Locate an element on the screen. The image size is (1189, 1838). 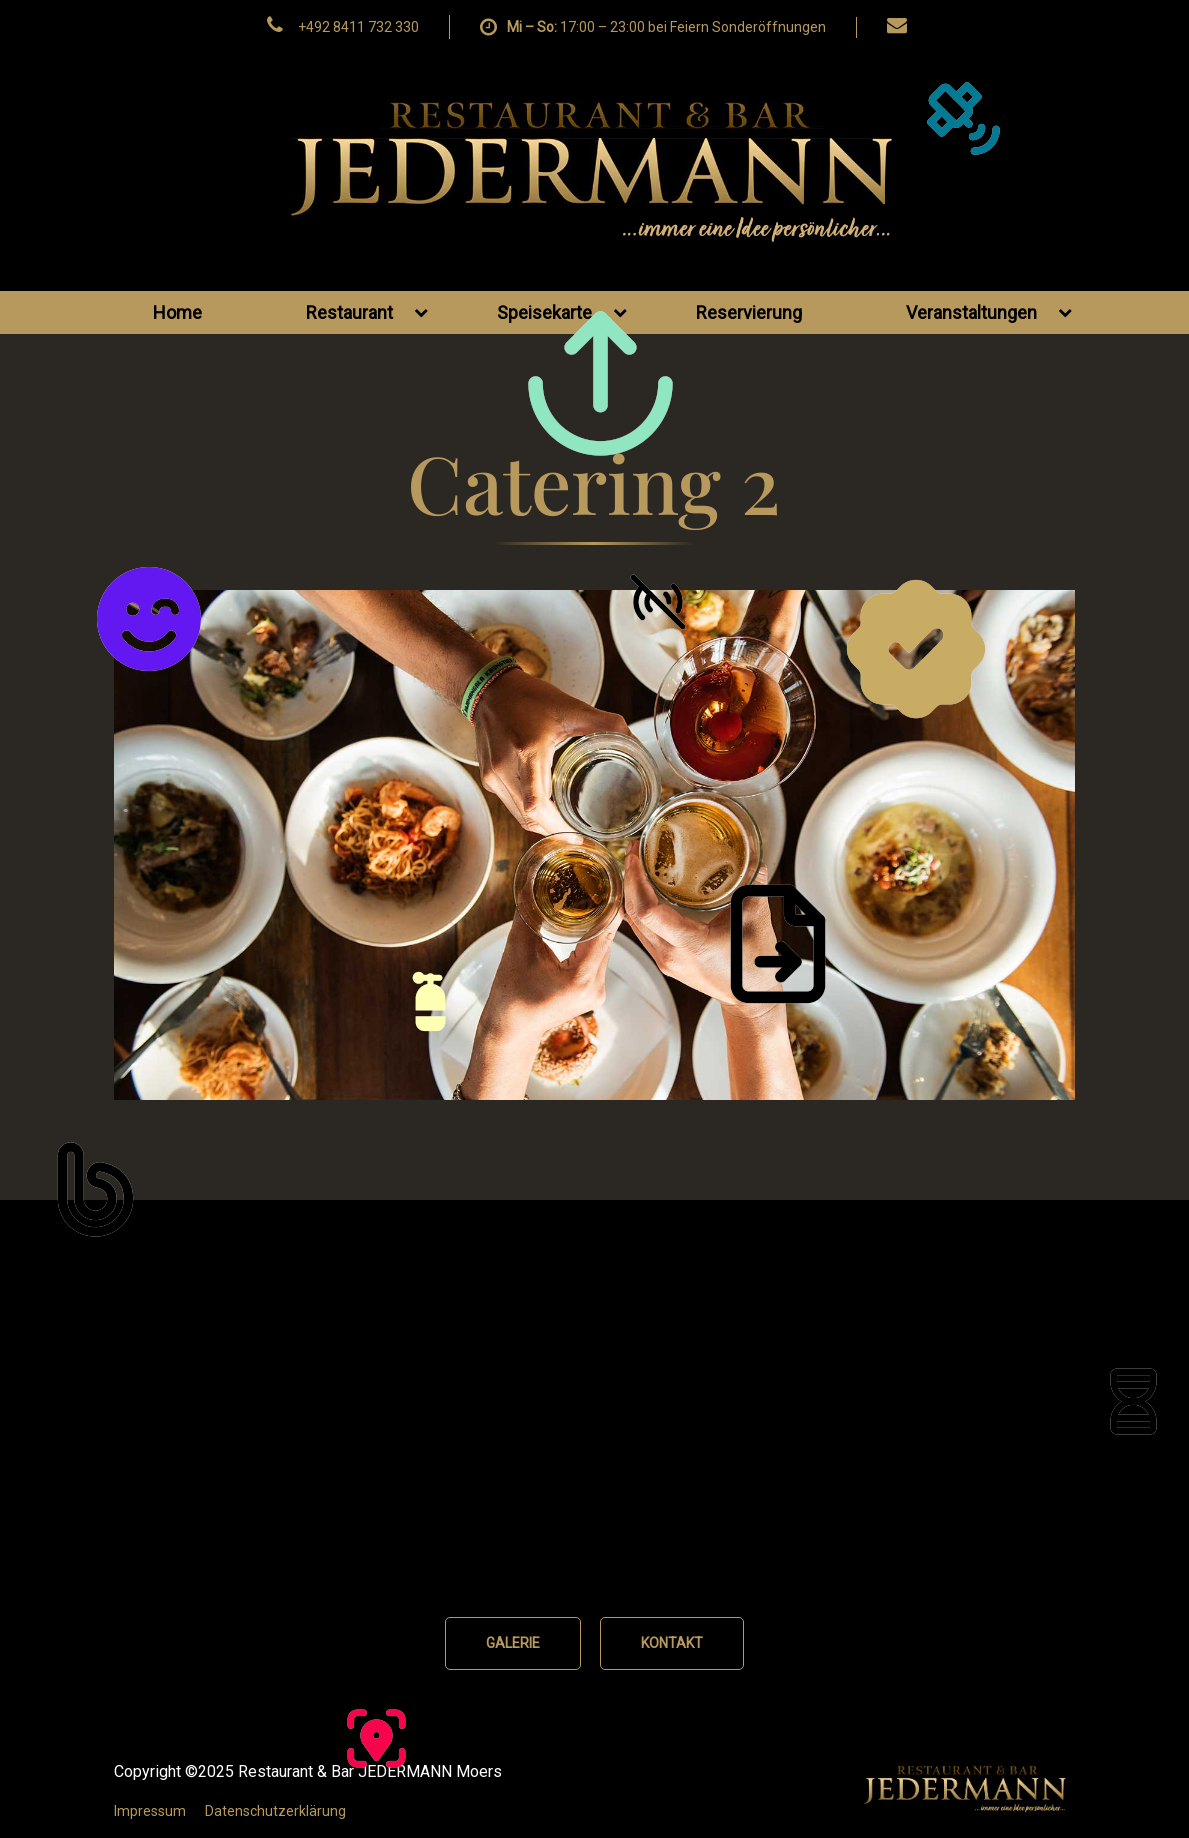
verified account or official badge is located at coordinates (916, 649).